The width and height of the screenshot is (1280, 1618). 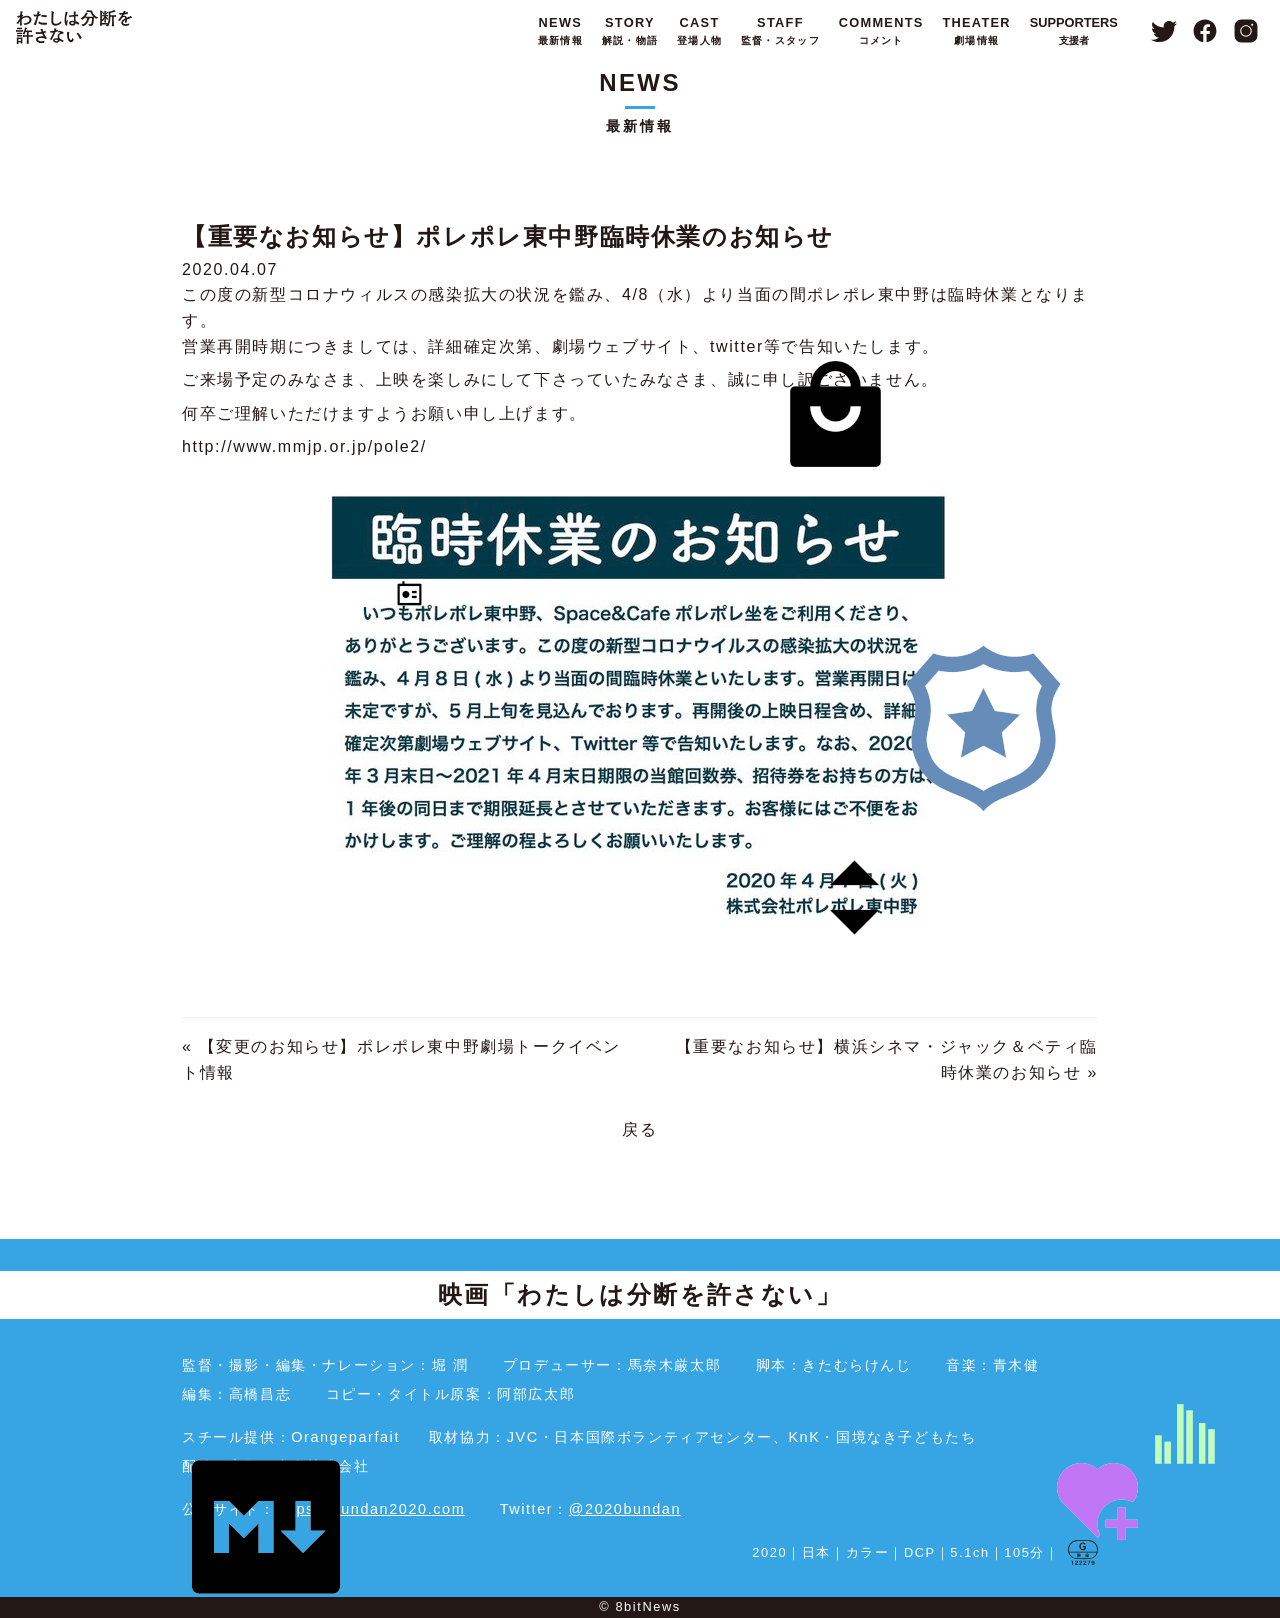 I want to click on view grouped bar chart data, so click(x=1186, y=1435).